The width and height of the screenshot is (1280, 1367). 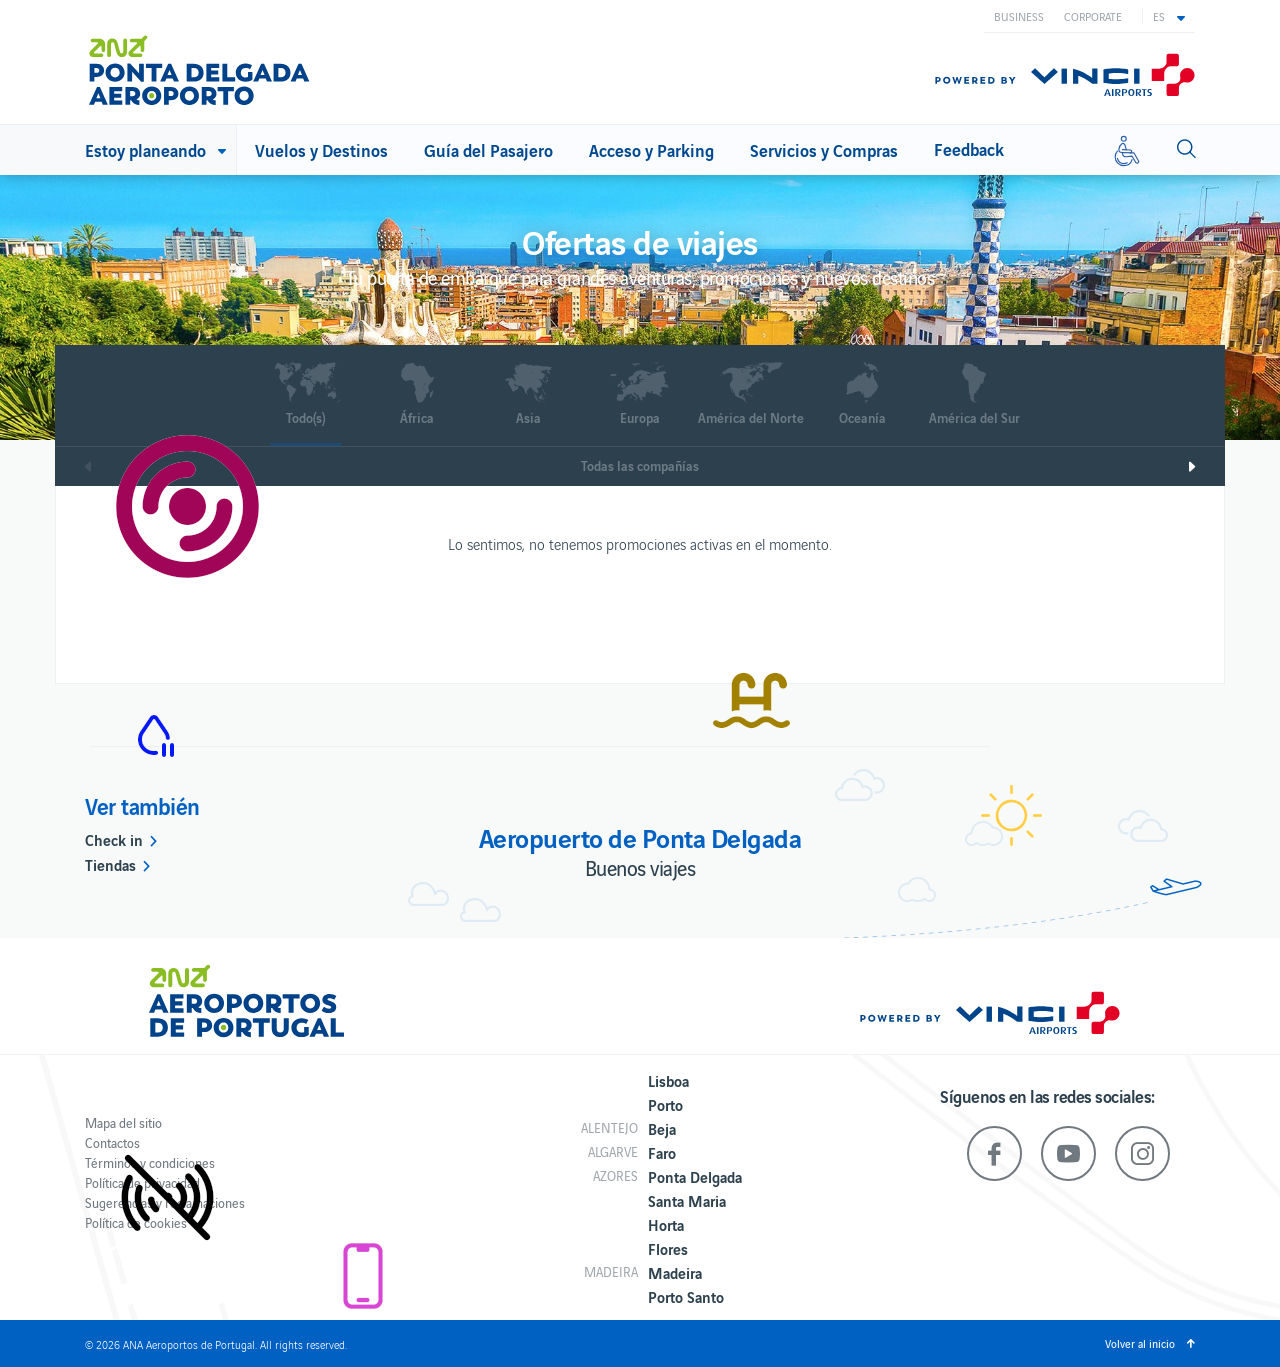 What do you see at coordinates (154, 735) in the screenshot?
I see `pause water or liquid dispensing` at bounding box center [154, 735].